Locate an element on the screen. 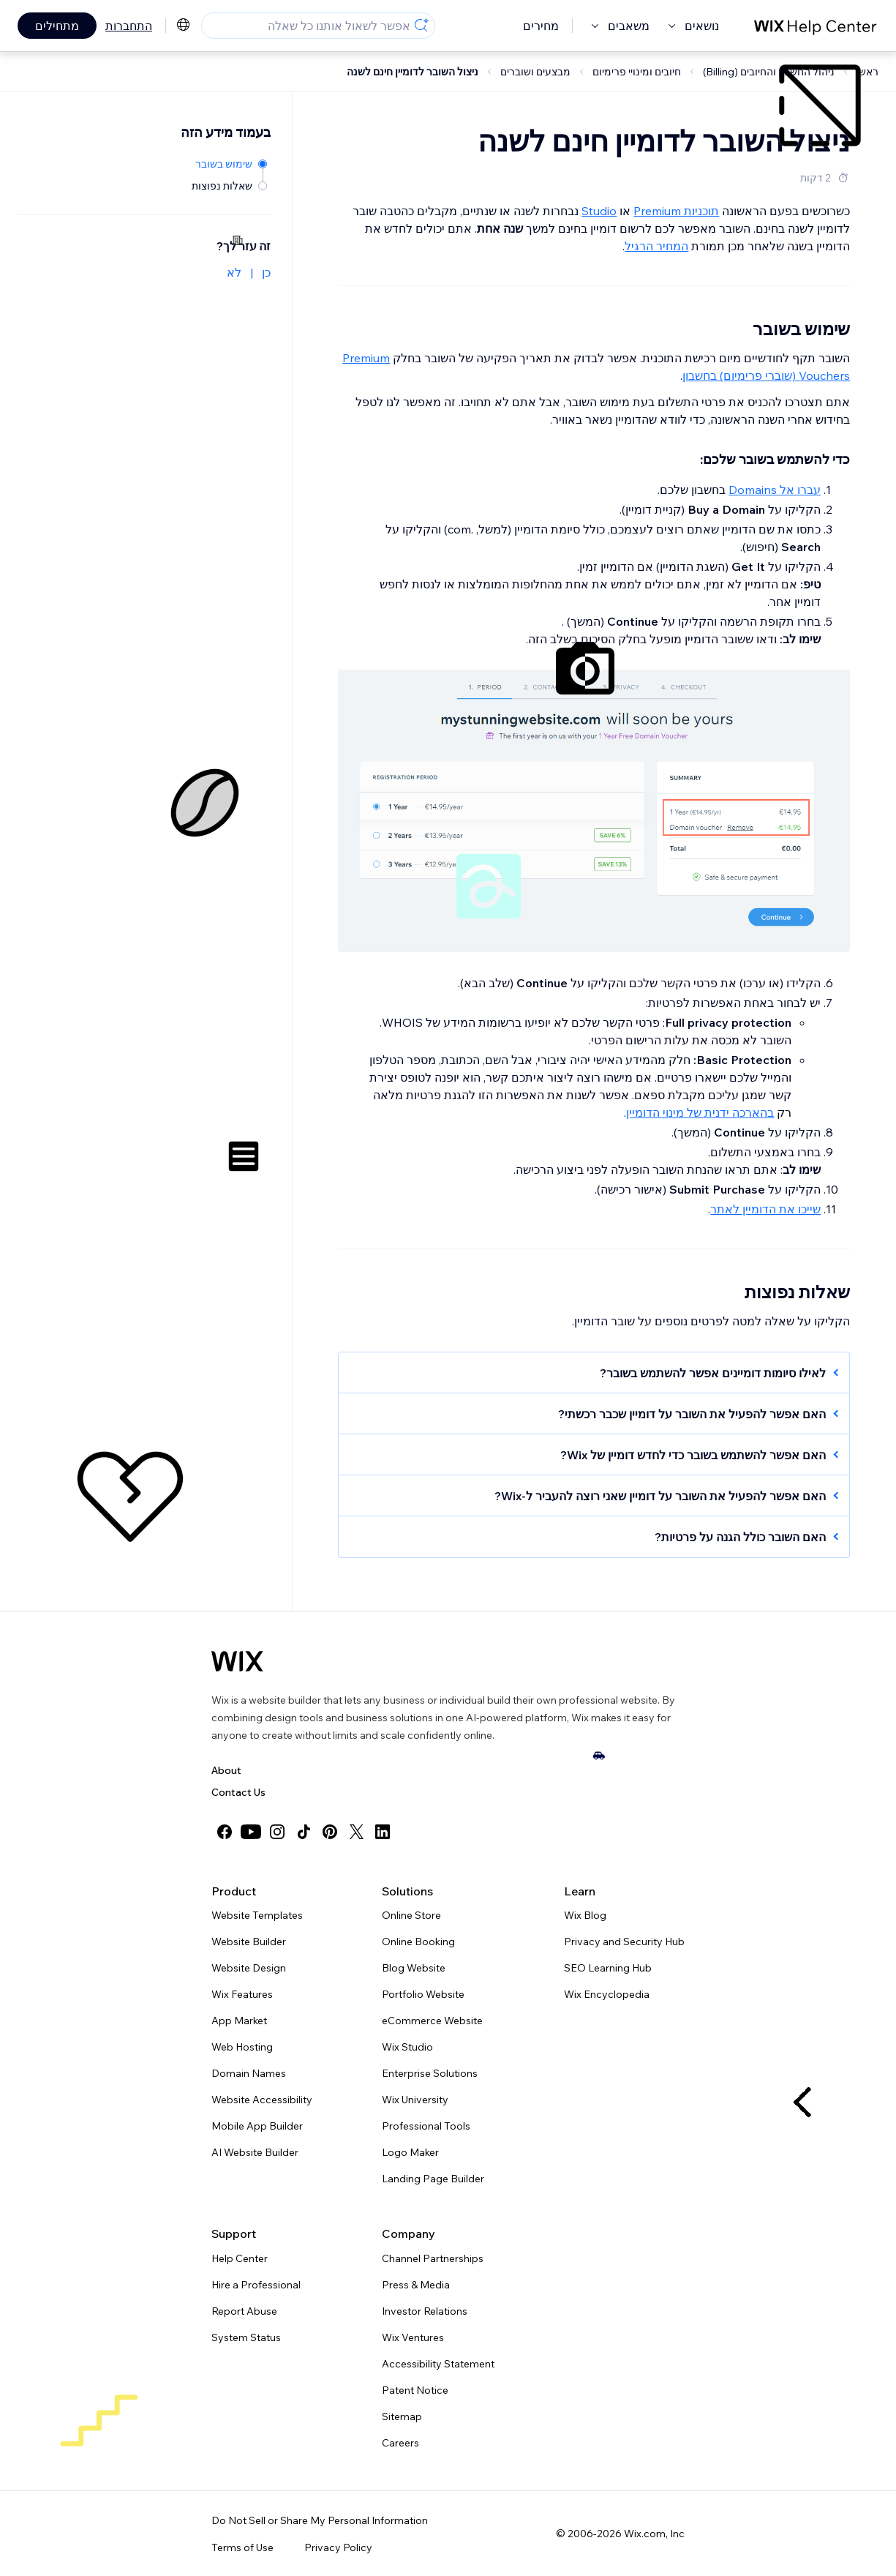 Image resolution: width=896 pixels, height=2576 pixels. navigate to stairs or level changes is located at coordinates (99, 2420).